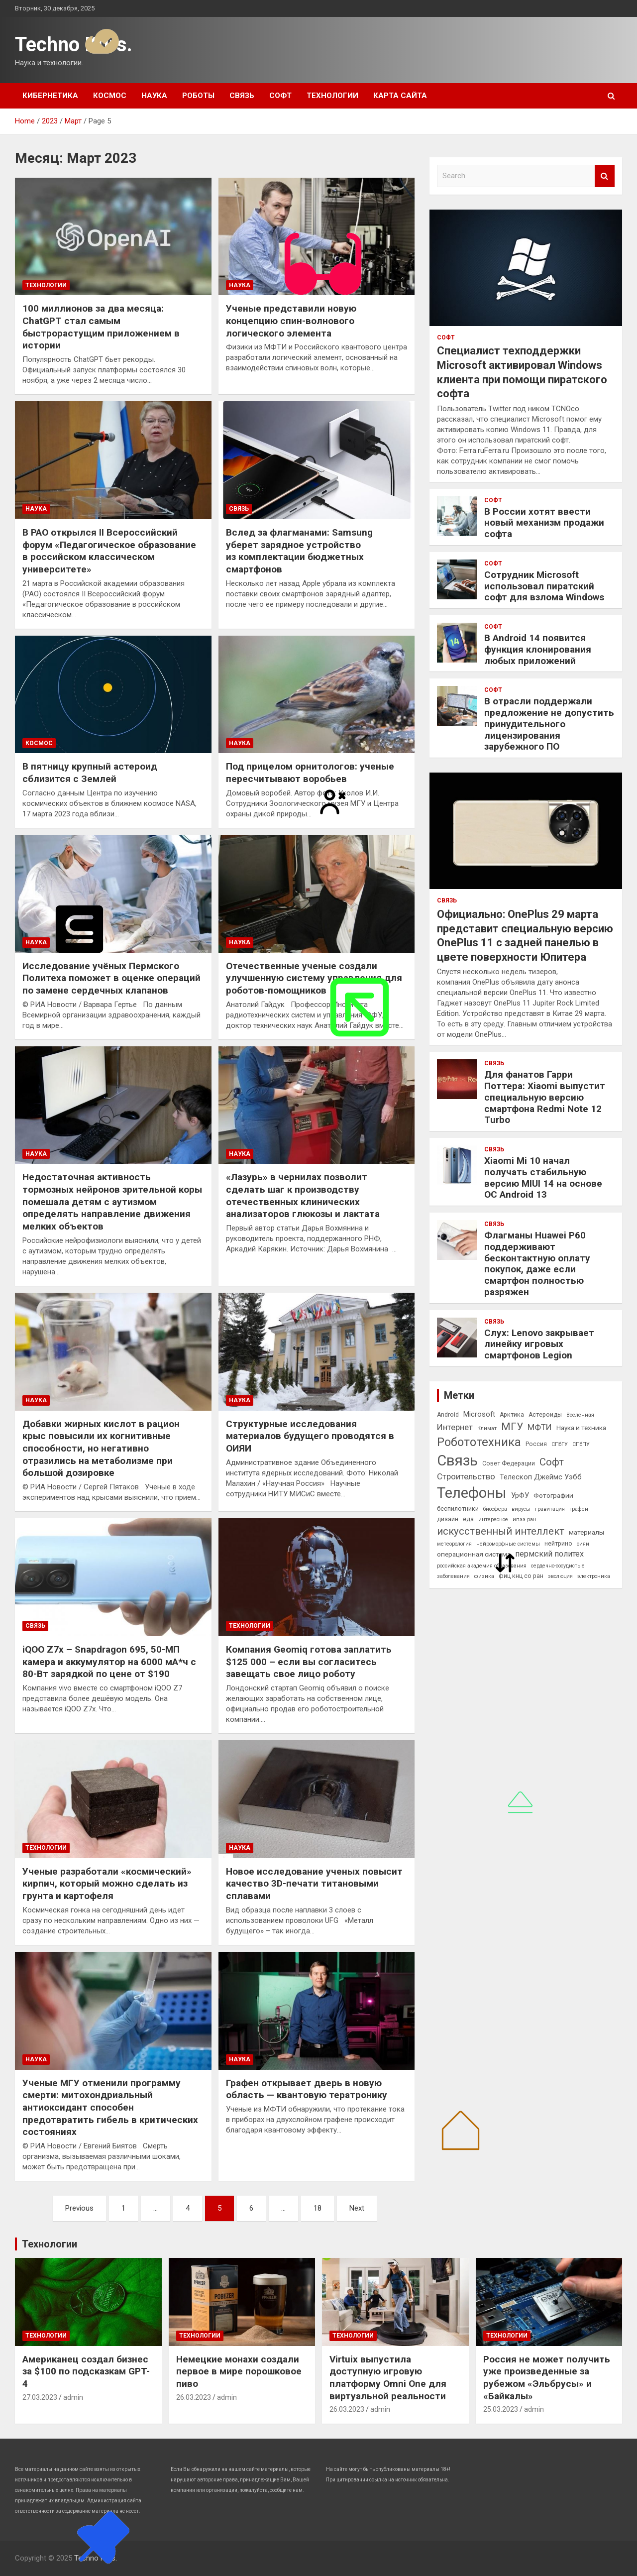 The height and width of the screenshot is (2576, 637). What do you see at coordinates (460, 2131) in the screenshot?
I see `navigate to home screen` at bounding box center [460, 2131].